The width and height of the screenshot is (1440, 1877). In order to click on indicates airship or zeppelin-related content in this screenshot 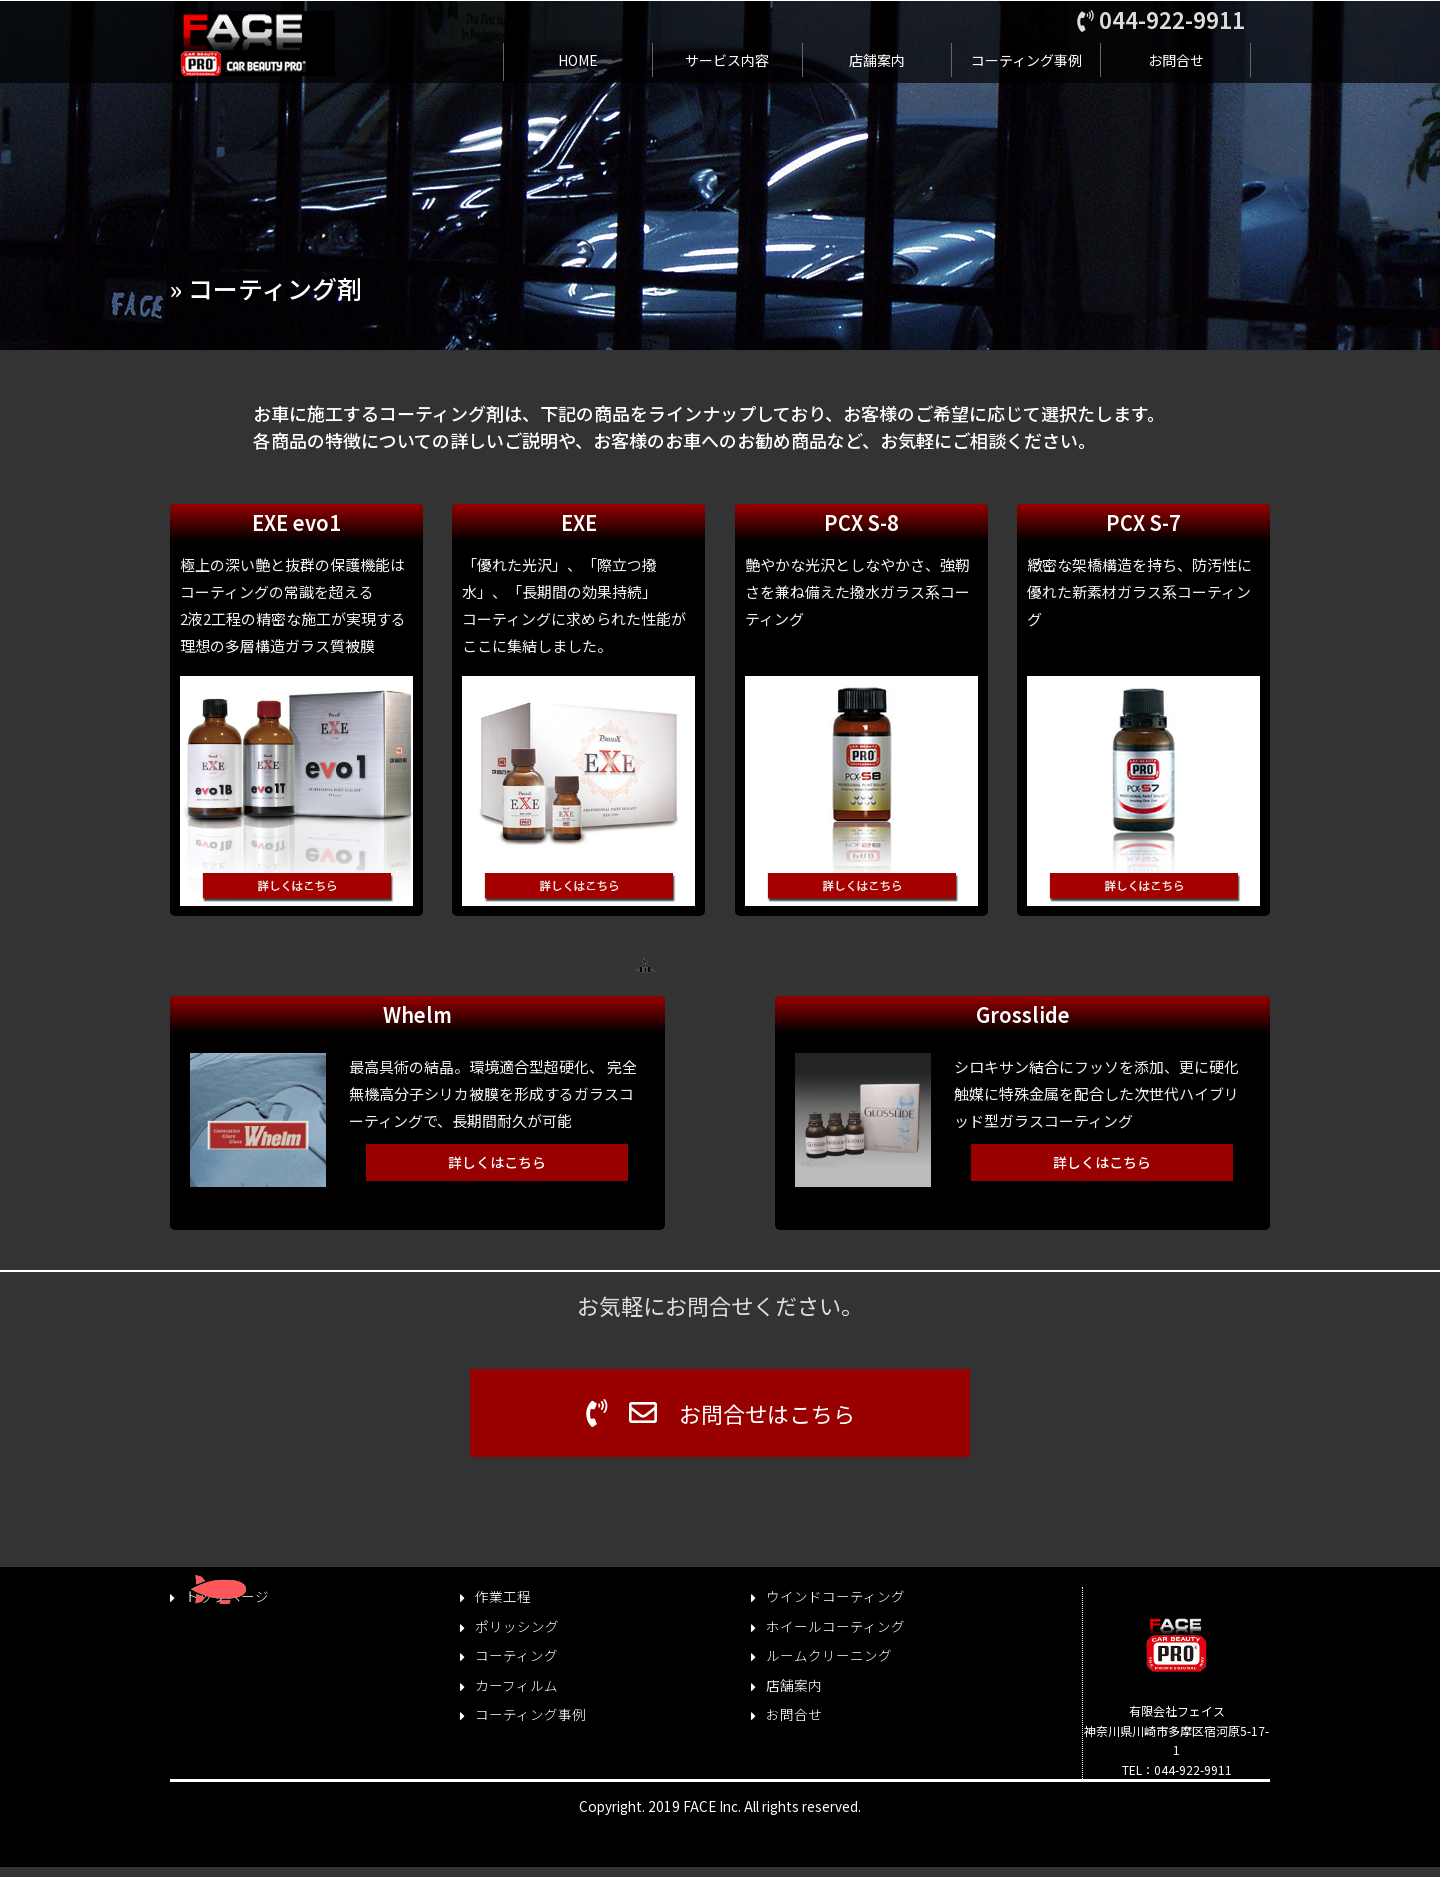, I will do `click(218, 1589)`.